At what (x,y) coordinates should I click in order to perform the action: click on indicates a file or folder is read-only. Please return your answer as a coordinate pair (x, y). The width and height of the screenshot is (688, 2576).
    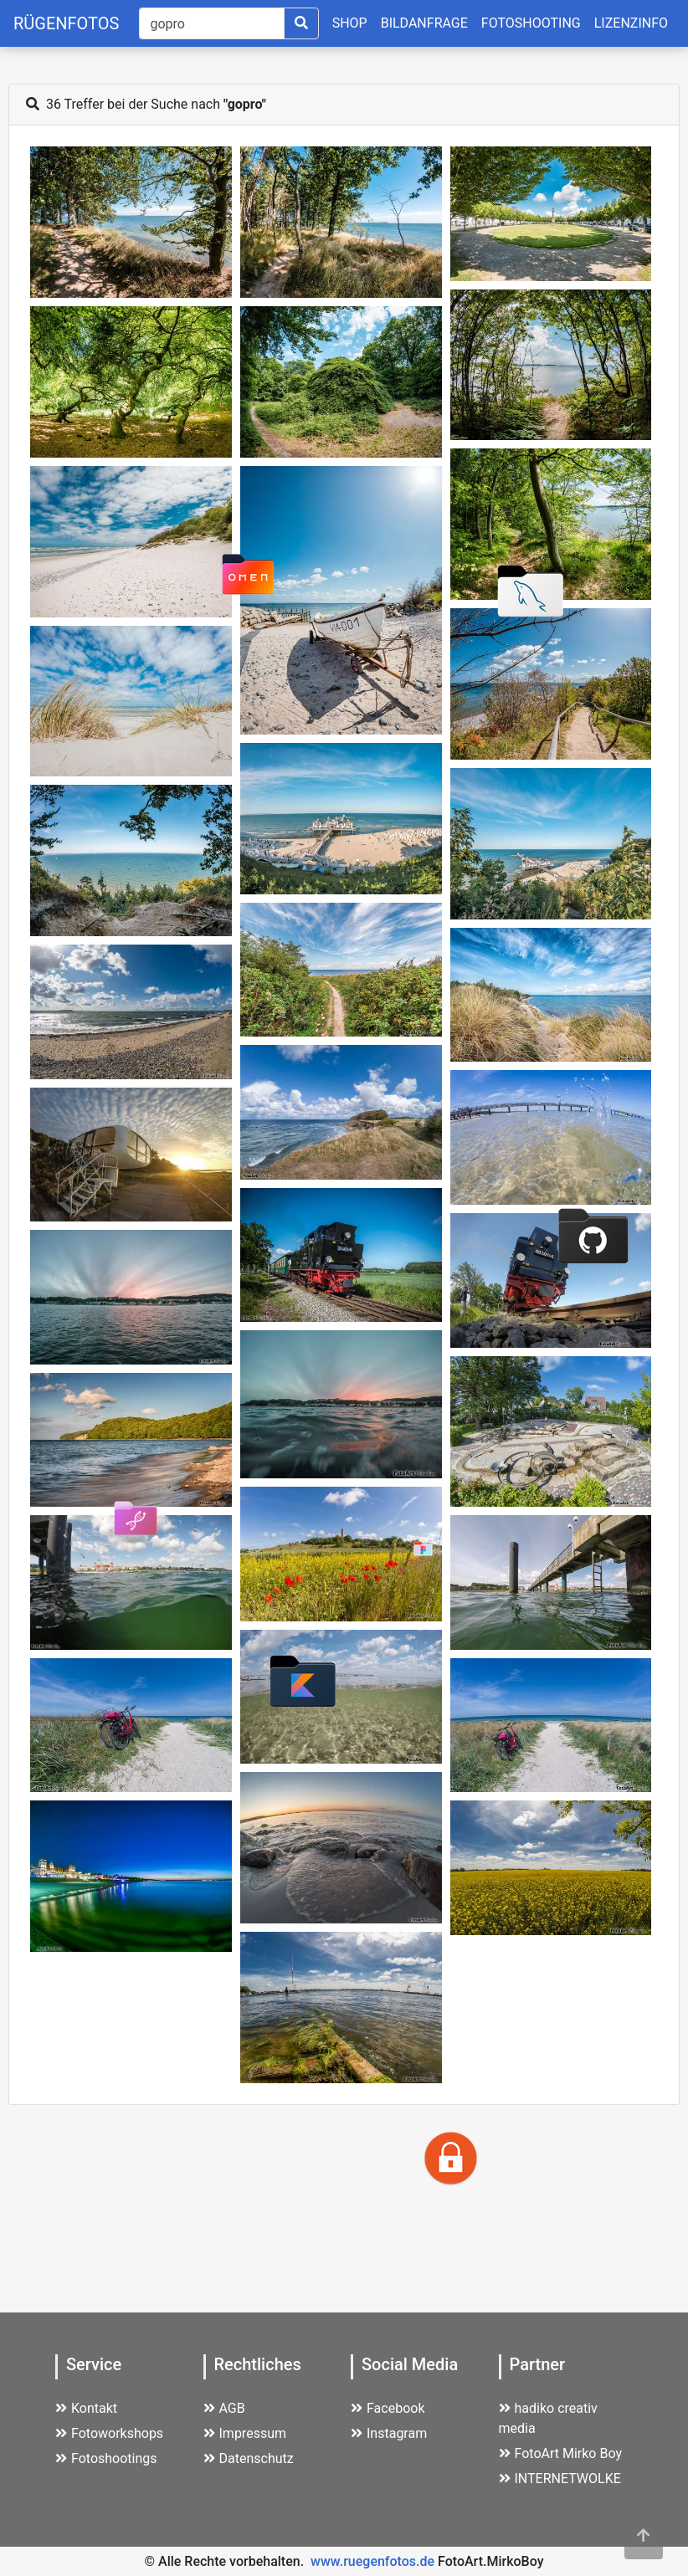
    Looking at the image, I should click on (450, 2158).